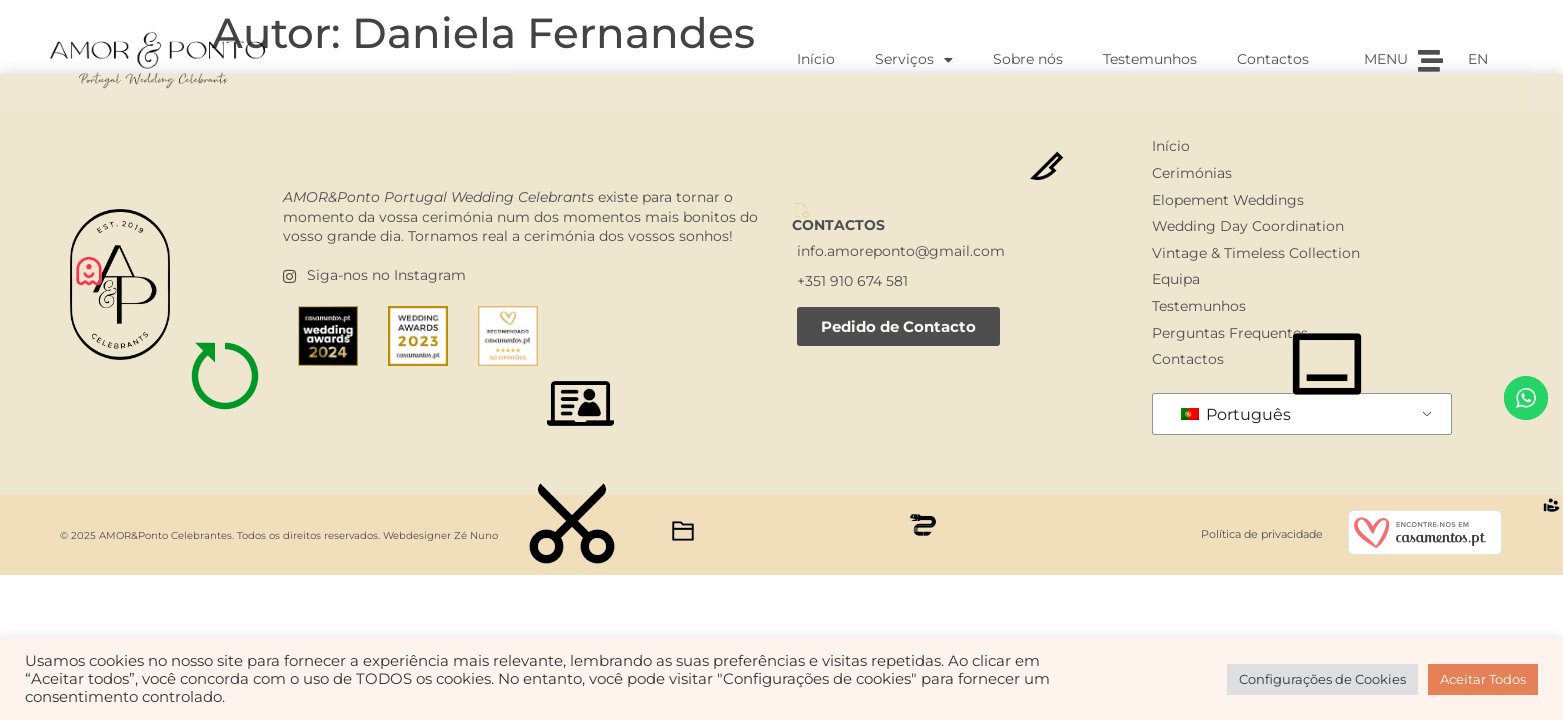 The image size is (1563, 720). I want to click on open folder to view files, so click(683, 531).